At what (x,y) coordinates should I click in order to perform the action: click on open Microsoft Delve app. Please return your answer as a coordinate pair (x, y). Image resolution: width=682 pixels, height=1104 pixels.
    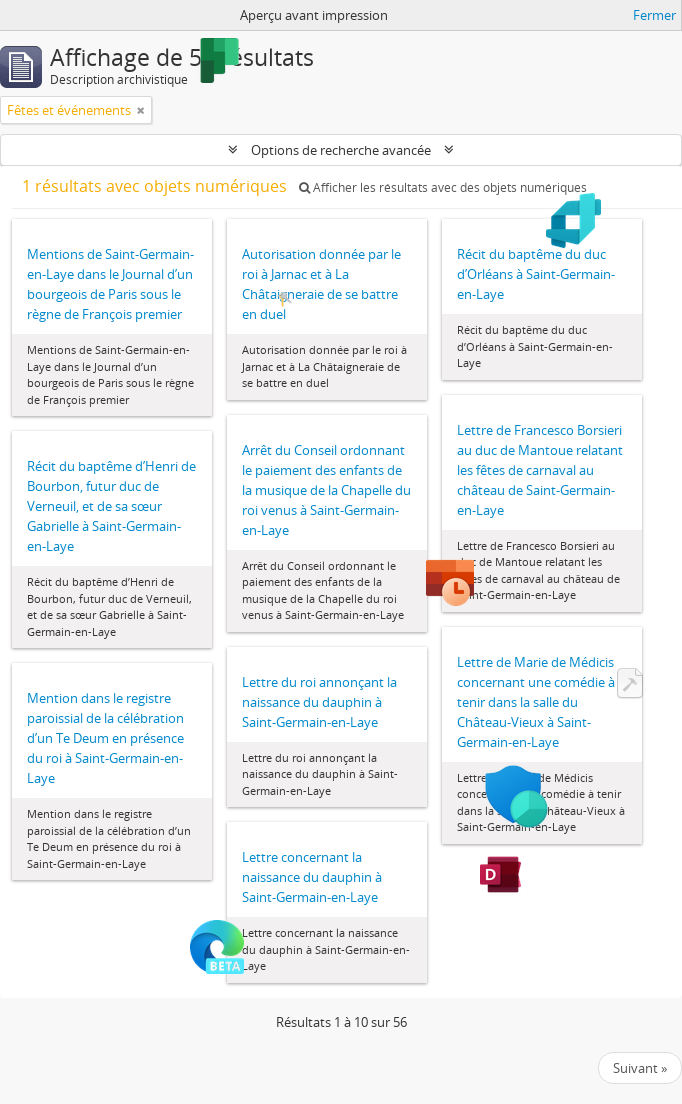
    Looking at the image, I should click on (500, 874).